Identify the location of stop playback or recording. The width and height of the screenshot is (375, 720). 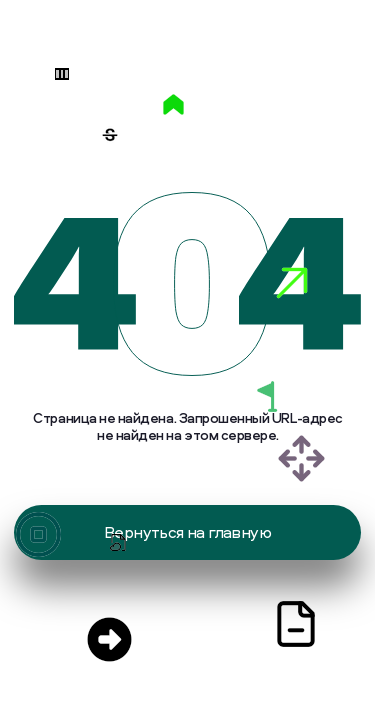
(38, 534).